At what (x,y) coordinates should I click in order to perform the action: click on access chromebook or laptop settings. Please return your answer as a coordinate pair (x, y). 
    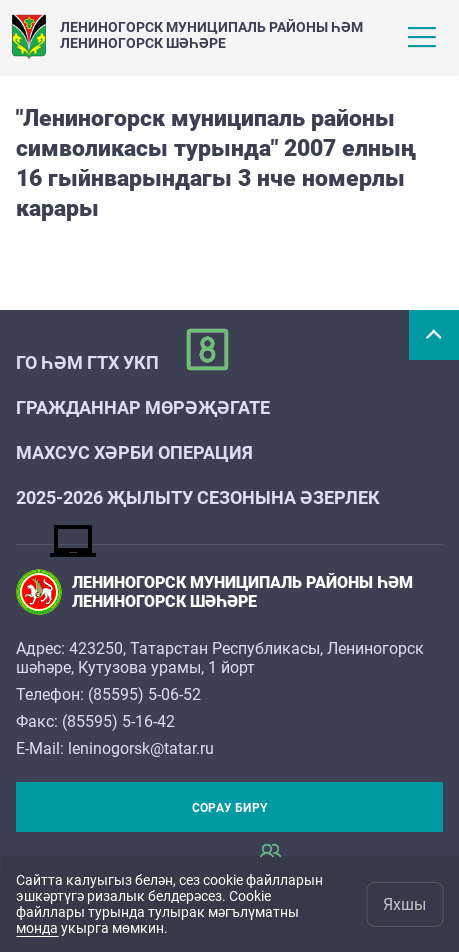
    Looking at the image, I should click on (73, 542).